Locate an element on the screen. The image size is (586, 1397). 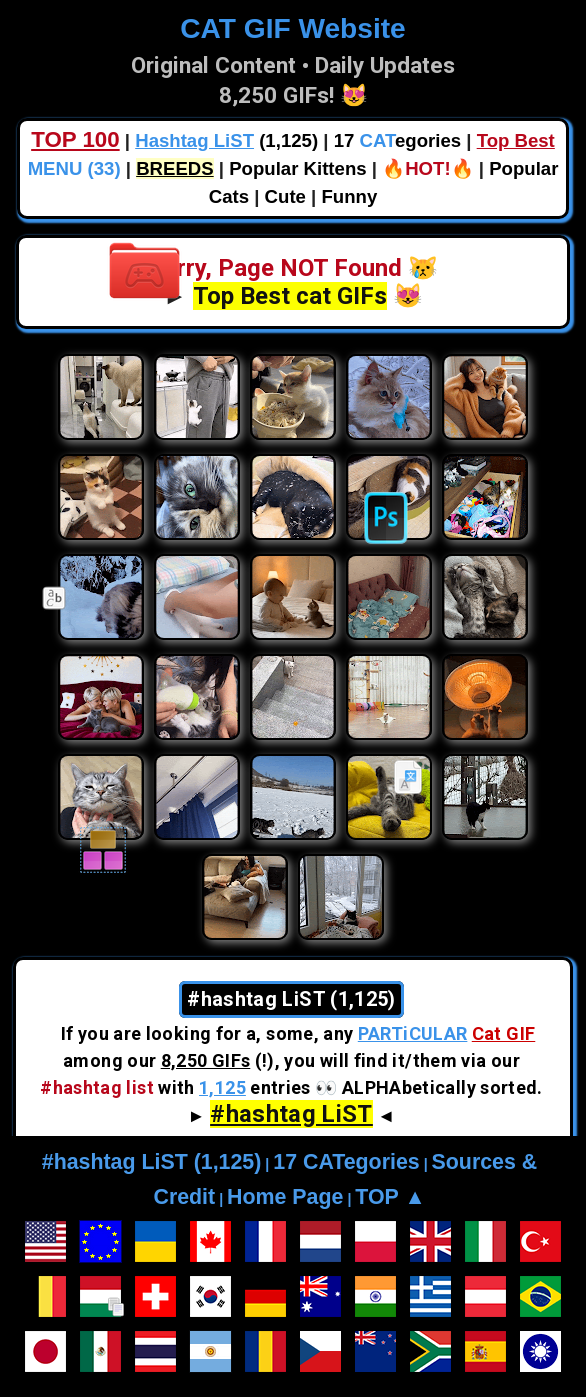
open your games folder is located at coordinates (144, 270).